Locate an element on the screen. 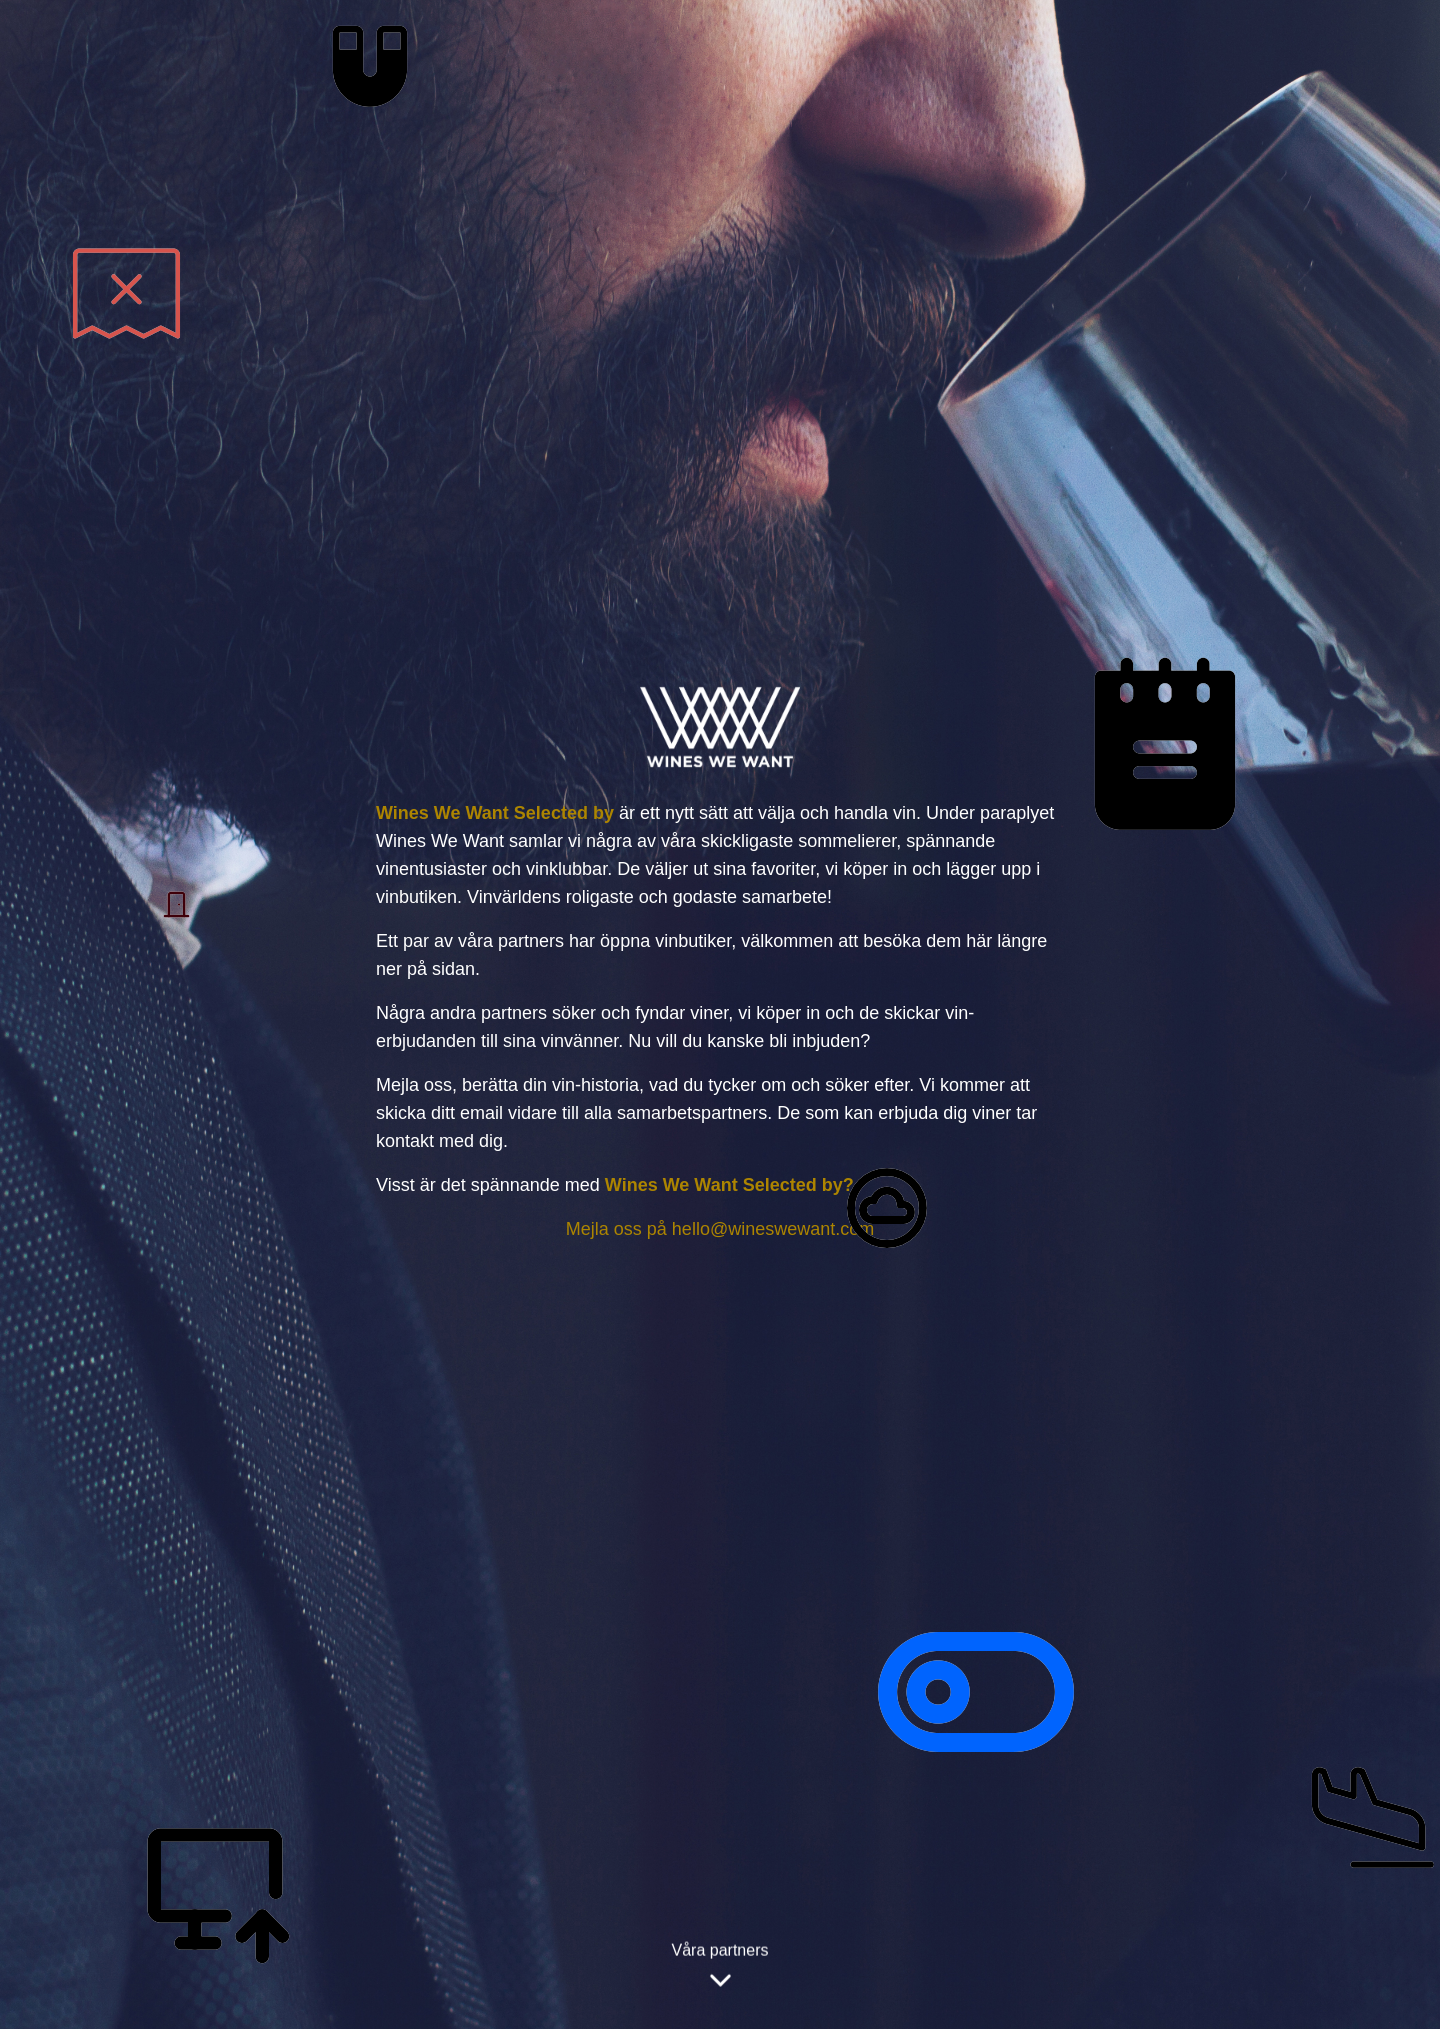 This screenshot has width=1440, height=2029. activate magnetic snap or alignment tool is located at coordinates (370, 63).